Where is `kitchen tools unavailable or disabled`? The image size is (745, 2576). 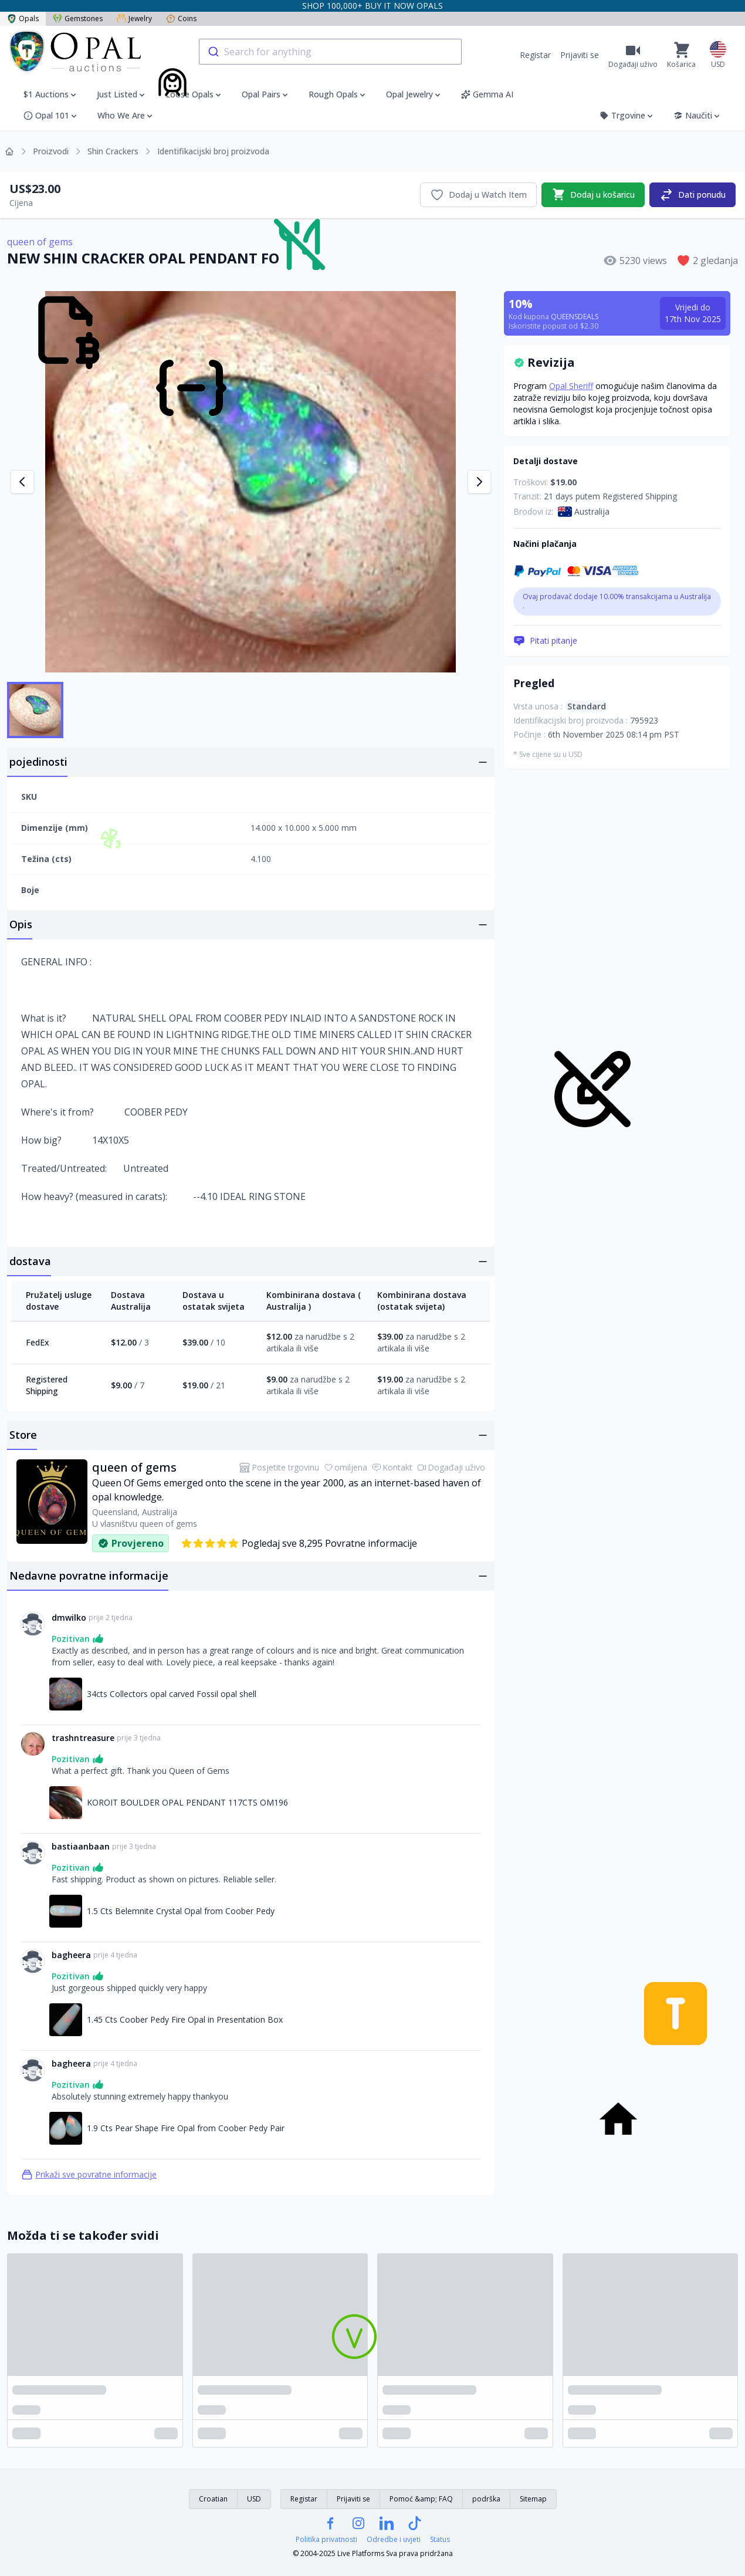 kitchen tools unavailable or disabled is located at coordinates (299, 244).